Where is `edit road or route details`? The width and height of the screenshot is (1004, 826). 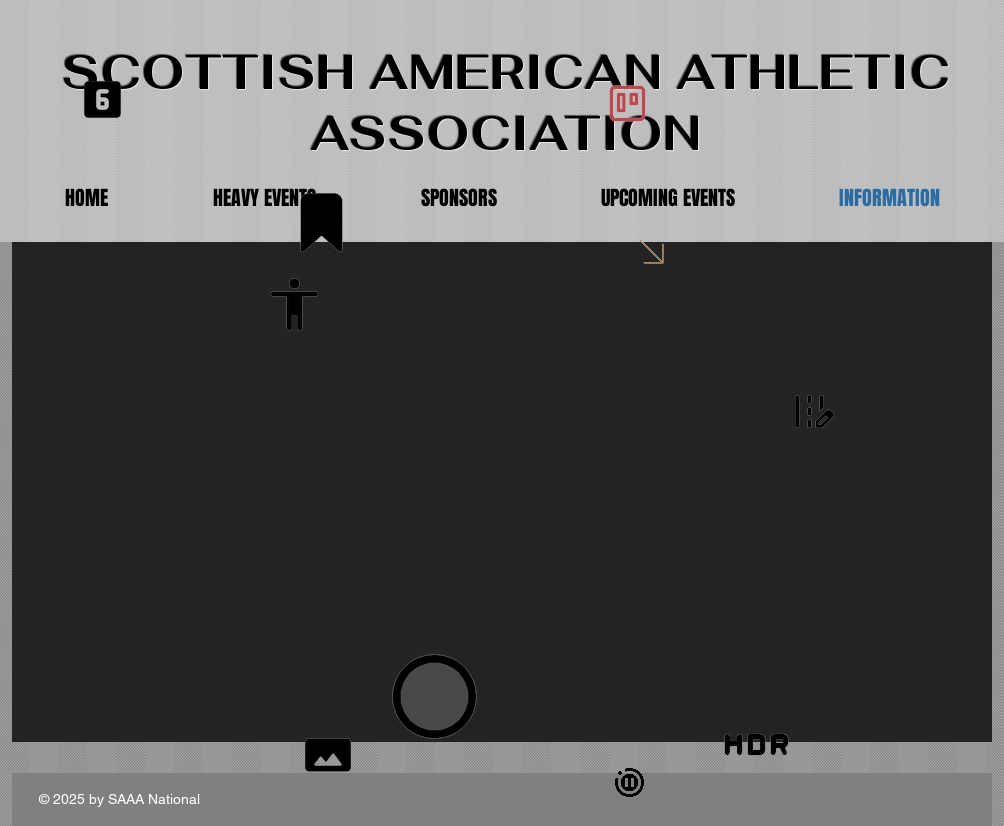
edit road or route details is located at coordinates (811, 411).